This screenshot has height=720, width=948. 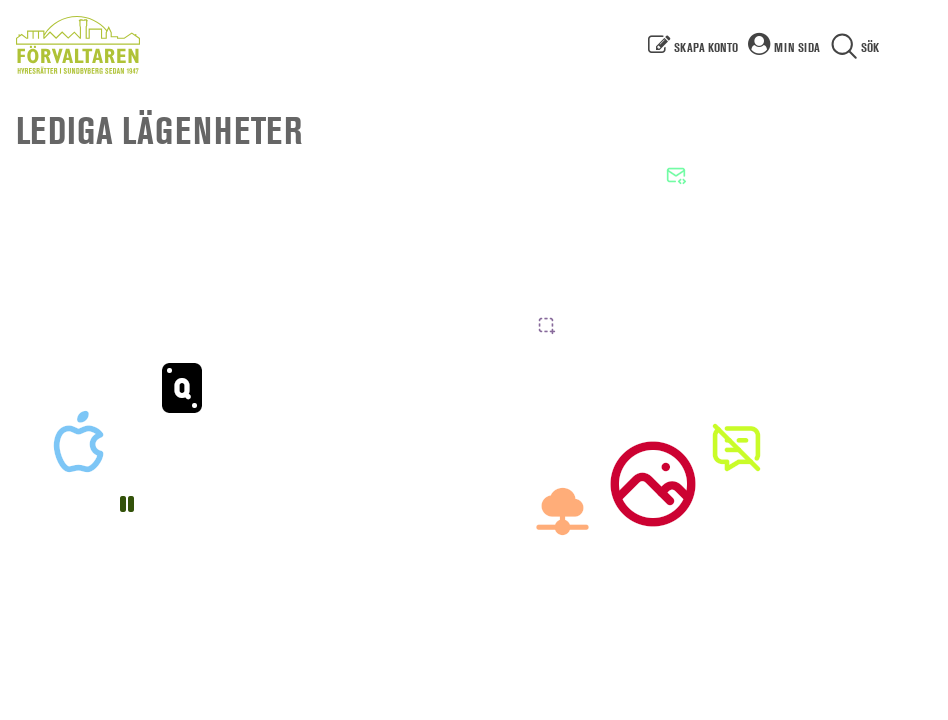 I want to click on take a screenshot of the current screen, so click(x=546, y=325).